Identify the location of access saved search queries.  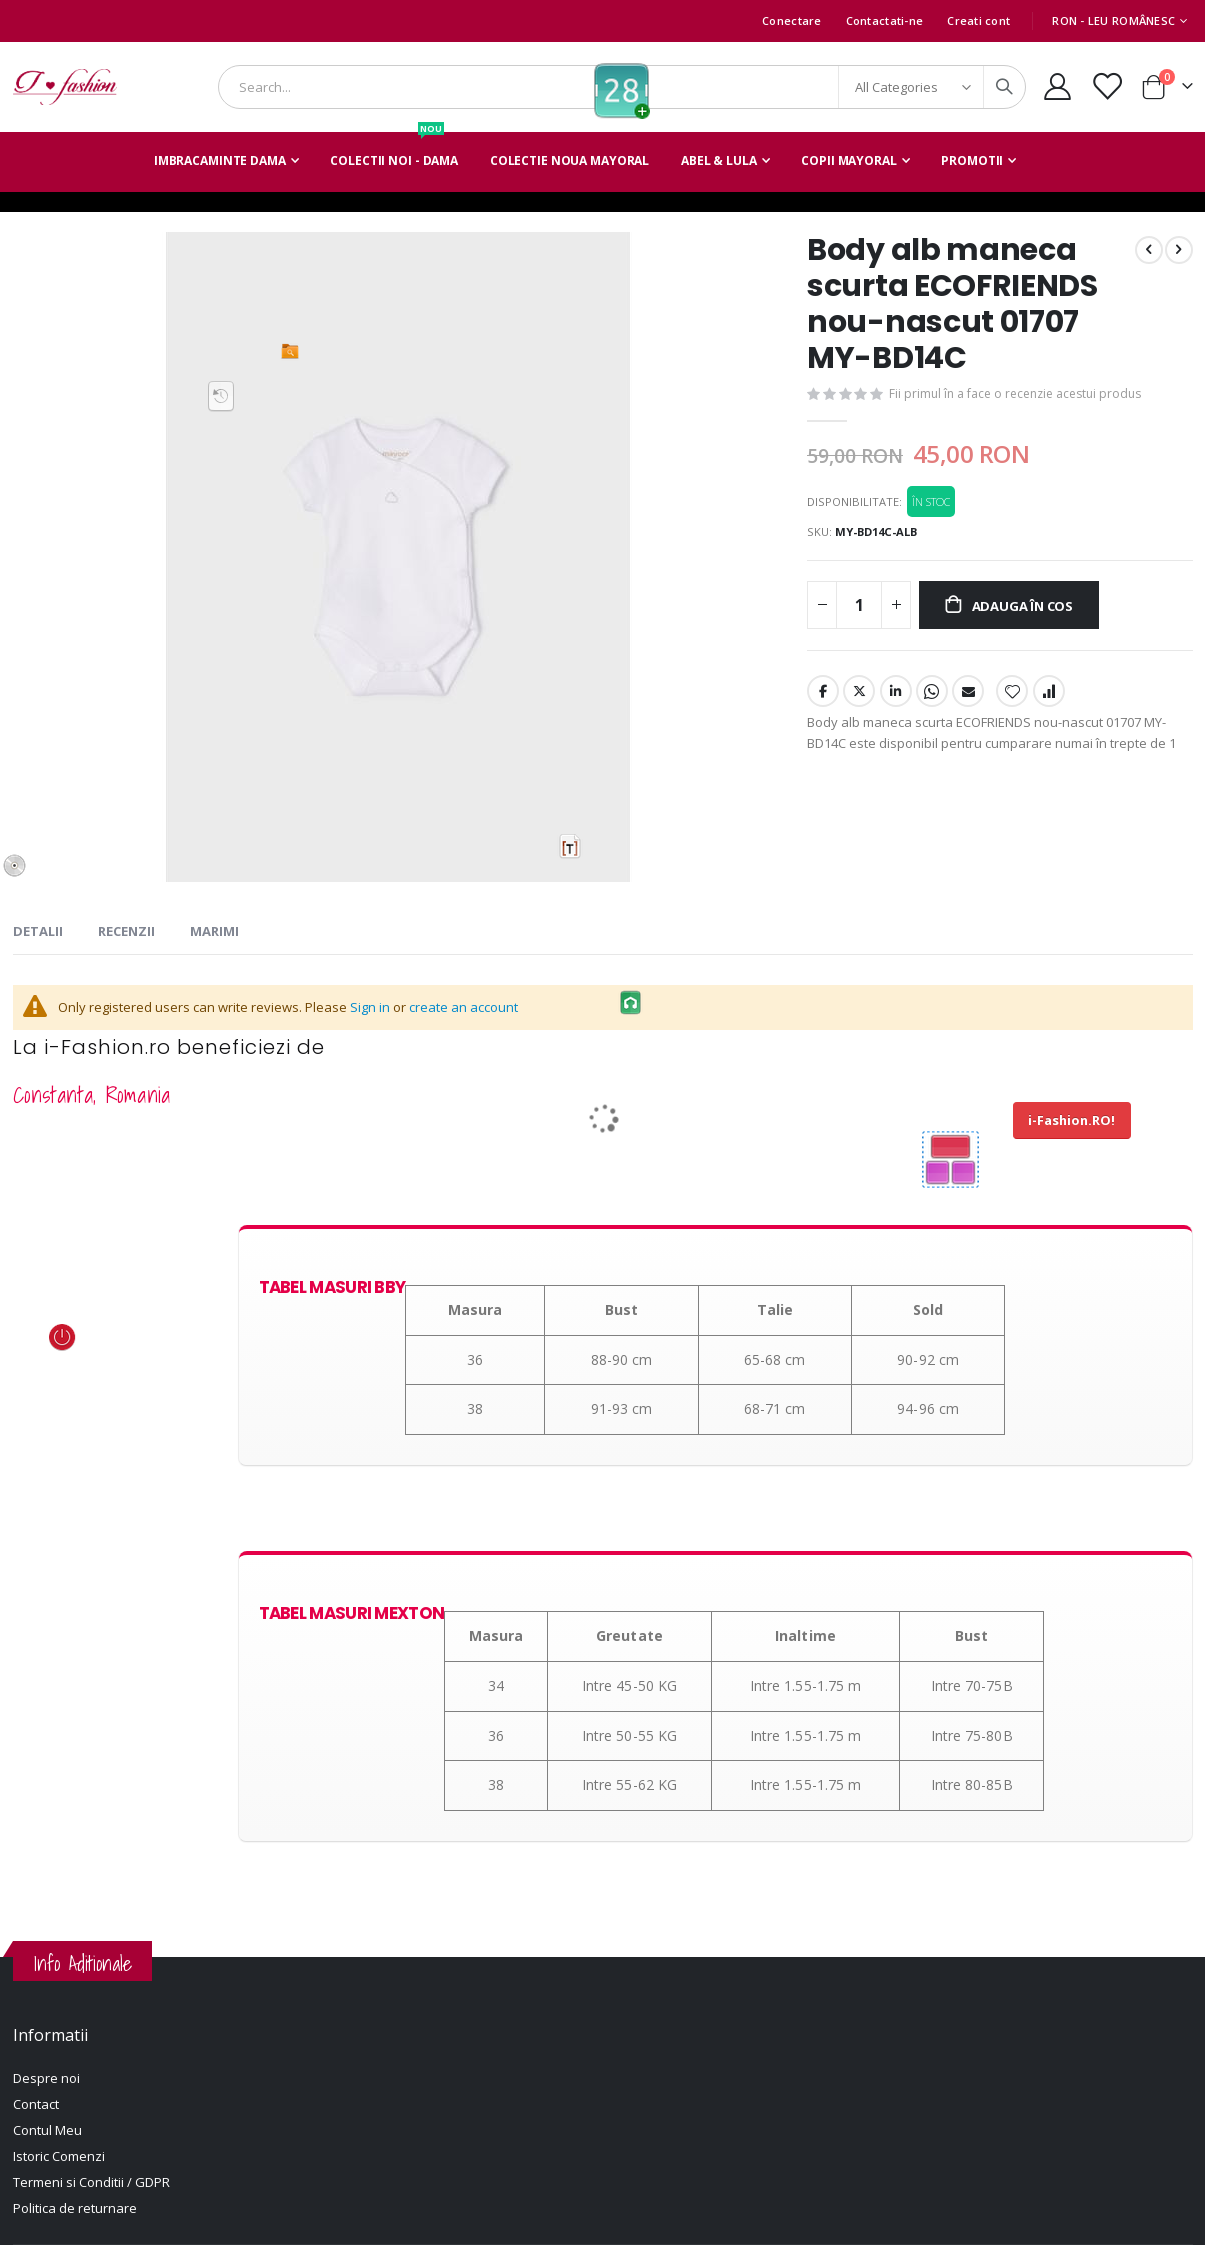
(290, 352).